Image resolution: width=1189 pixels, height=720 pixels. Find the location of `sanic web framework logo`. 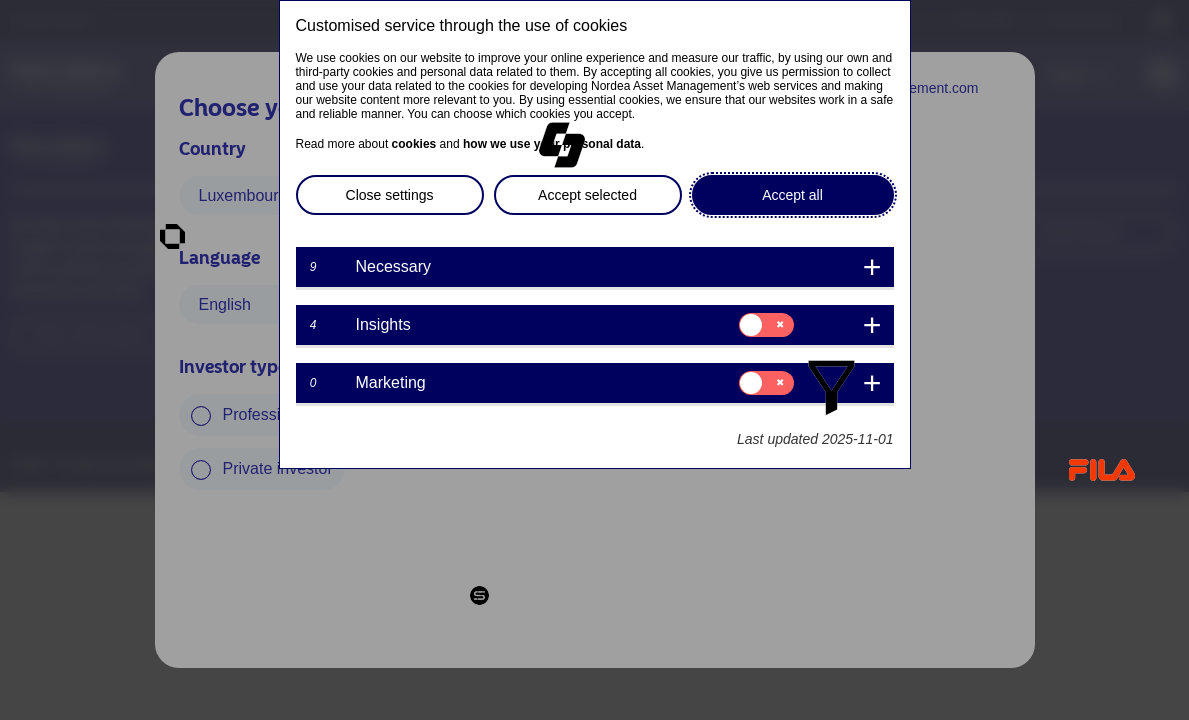

sanic web framework logo is located at coordinates (479, 595).